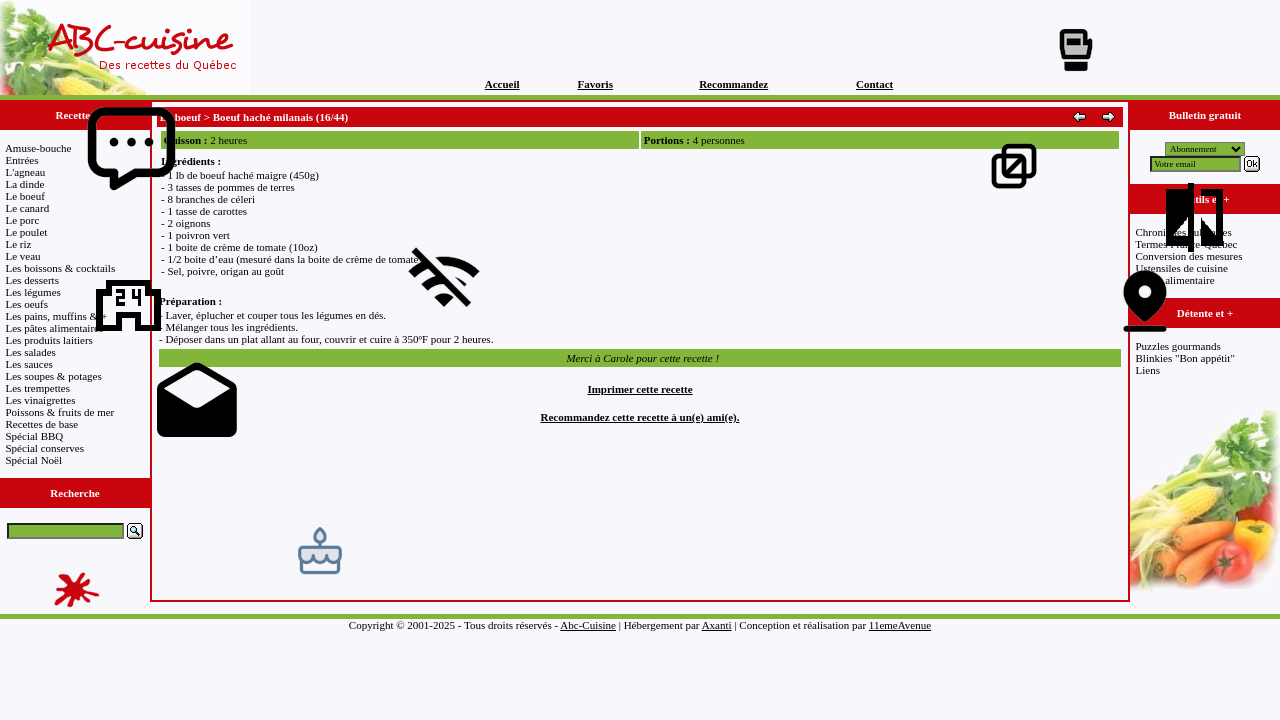  I want to click on find nearby convenience stores, so click(128, 305).